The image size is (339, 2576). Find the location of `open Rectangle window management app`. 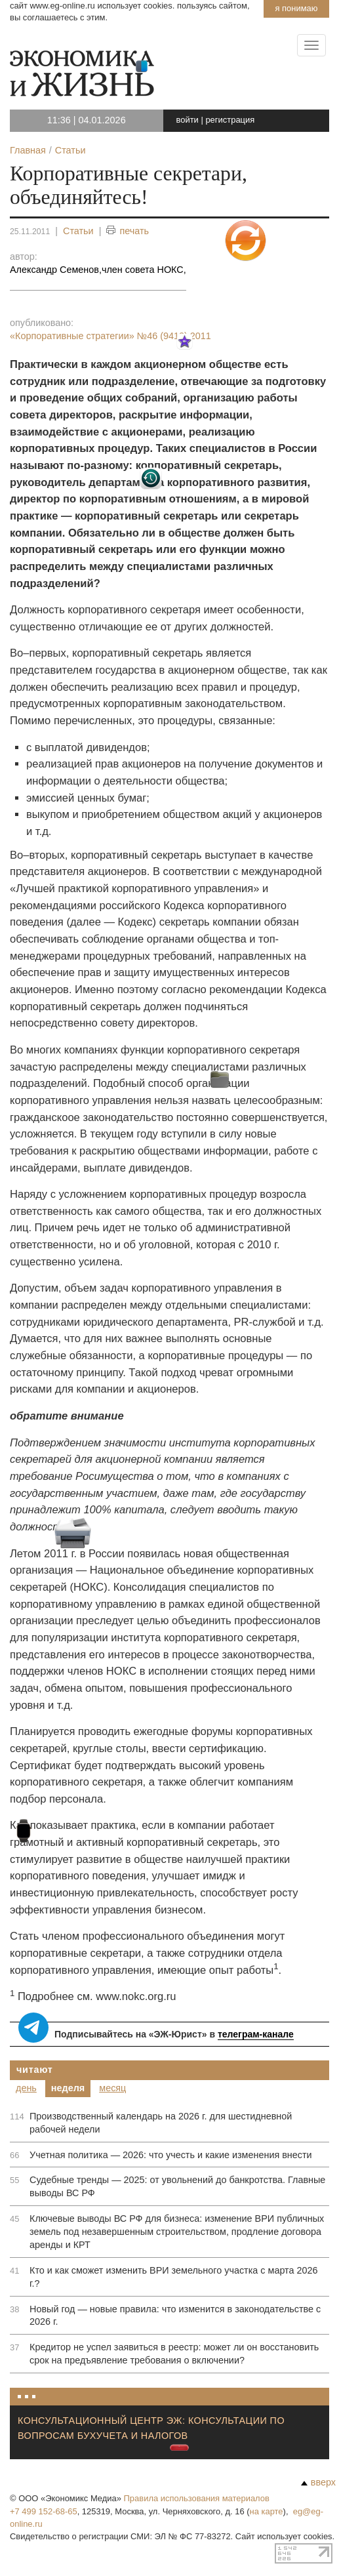

open Rectangle window management app is located at coordinates (142, 66).